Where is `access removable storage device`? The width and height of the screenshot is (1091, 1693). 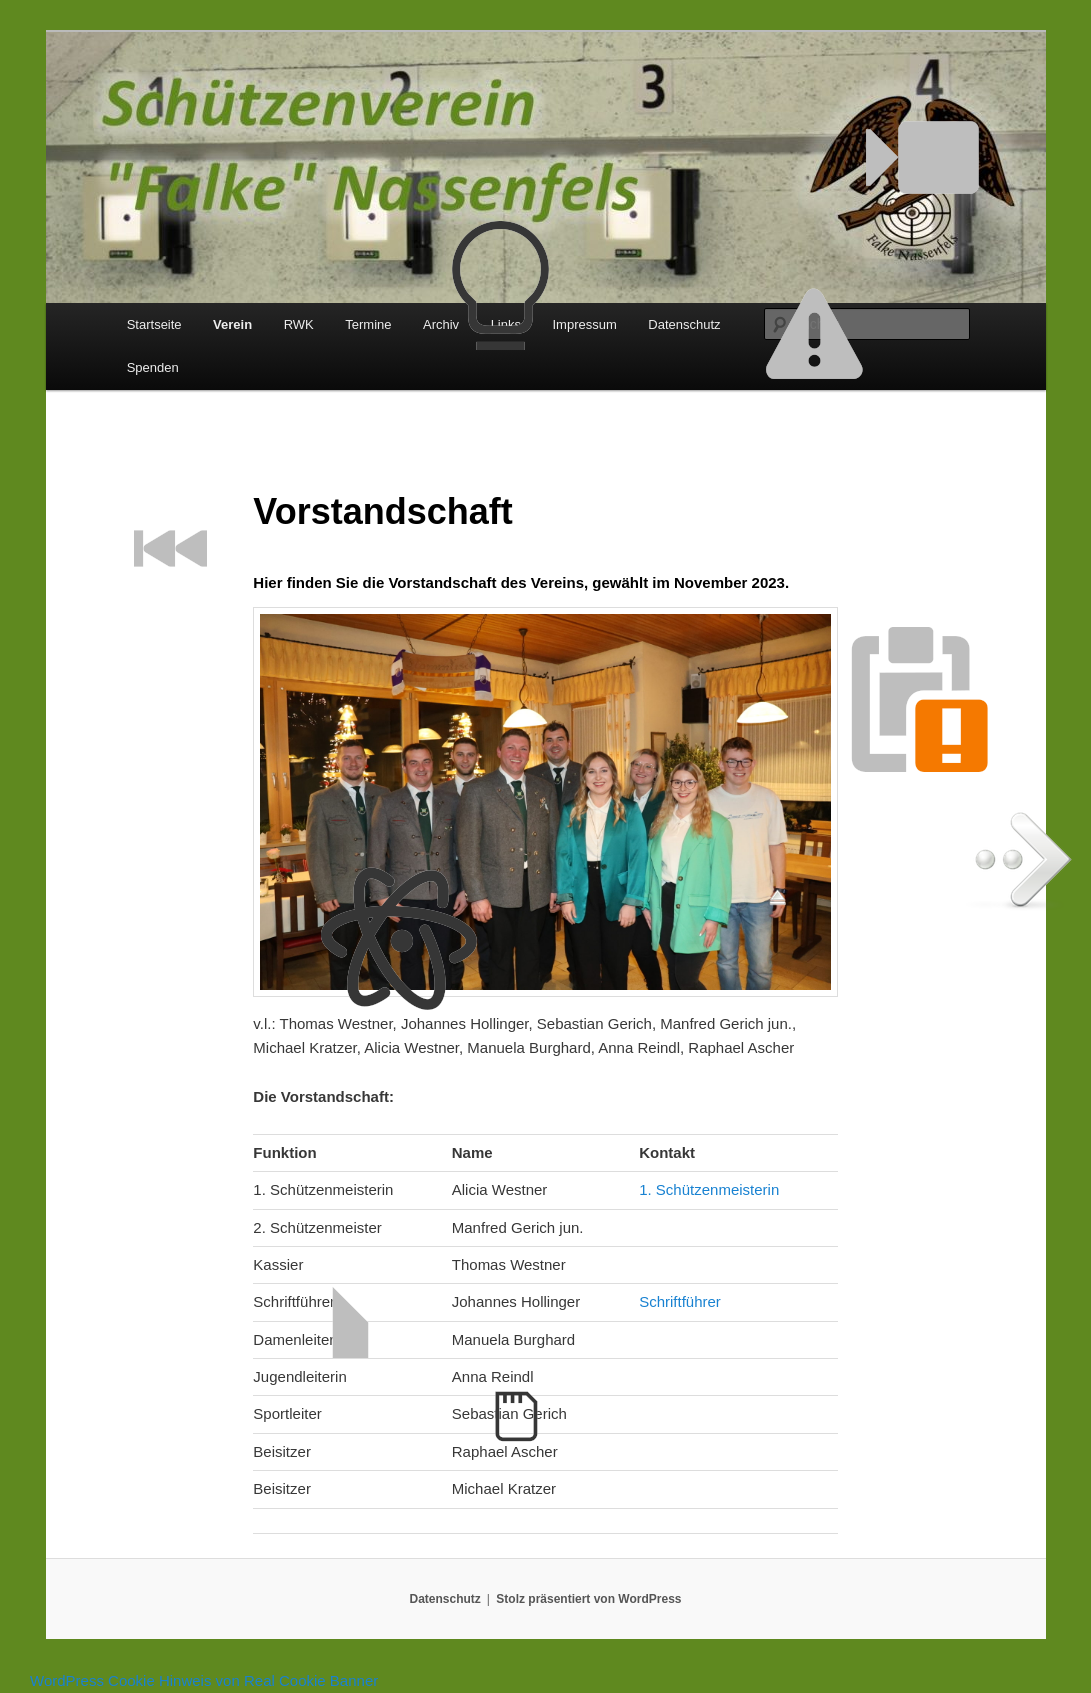
access removable storage device is located at coordinates (514, 1414).